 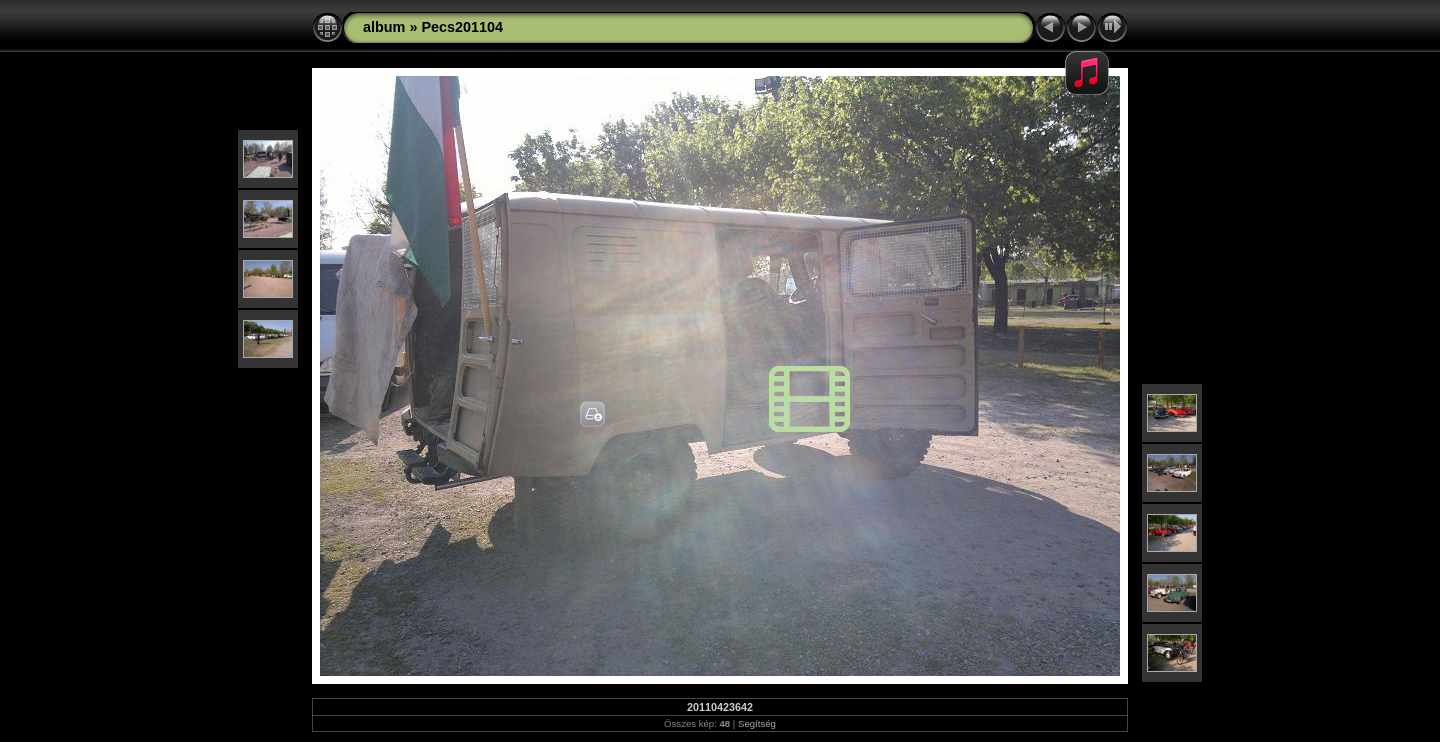 What do you see at coordinates (592, 414) in the screenshot?
I see `eject or safely remove external storage device` at bounding box center [592, 414].